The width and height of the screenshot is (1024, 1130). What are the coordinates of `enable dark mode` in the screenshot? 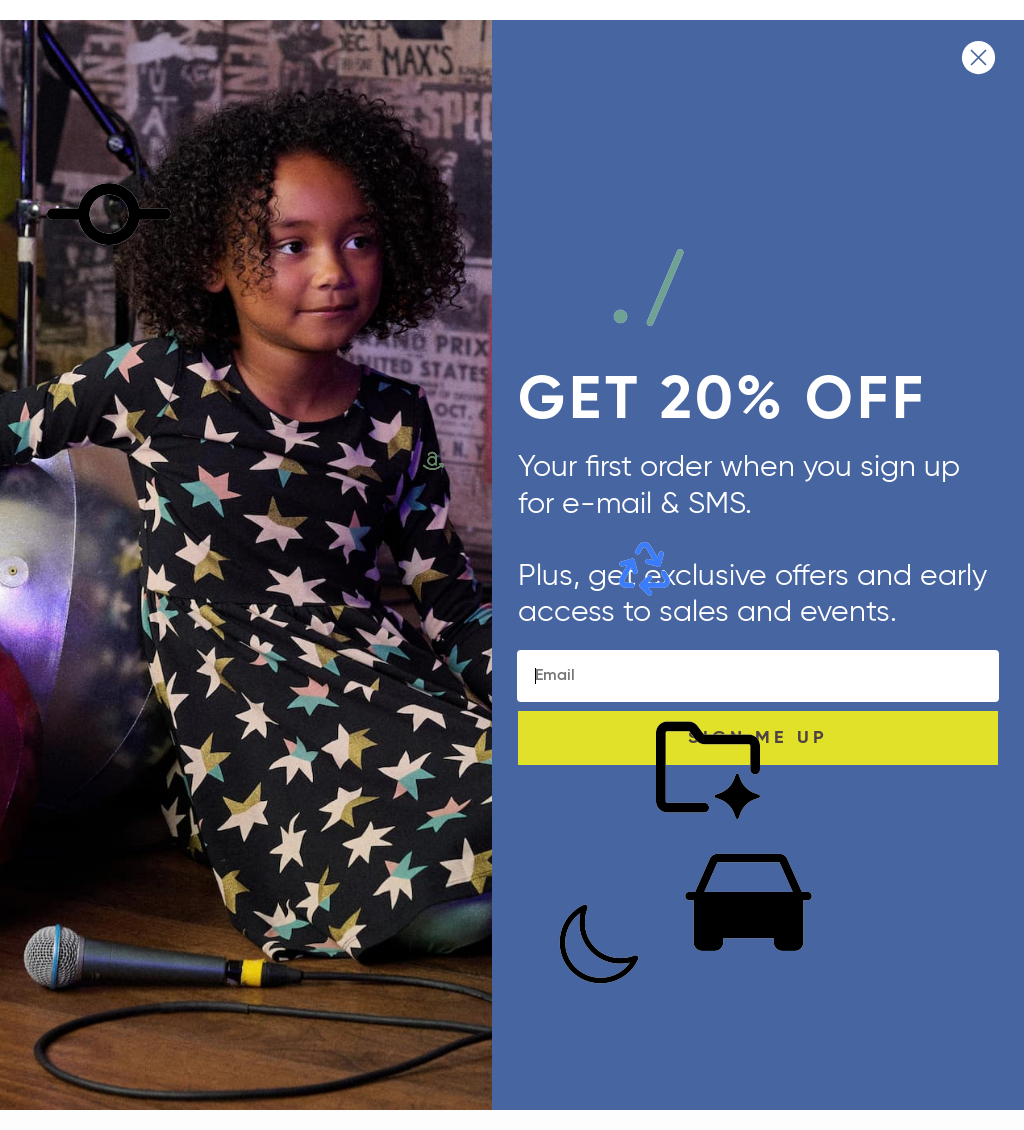 It's located at (599, 944).